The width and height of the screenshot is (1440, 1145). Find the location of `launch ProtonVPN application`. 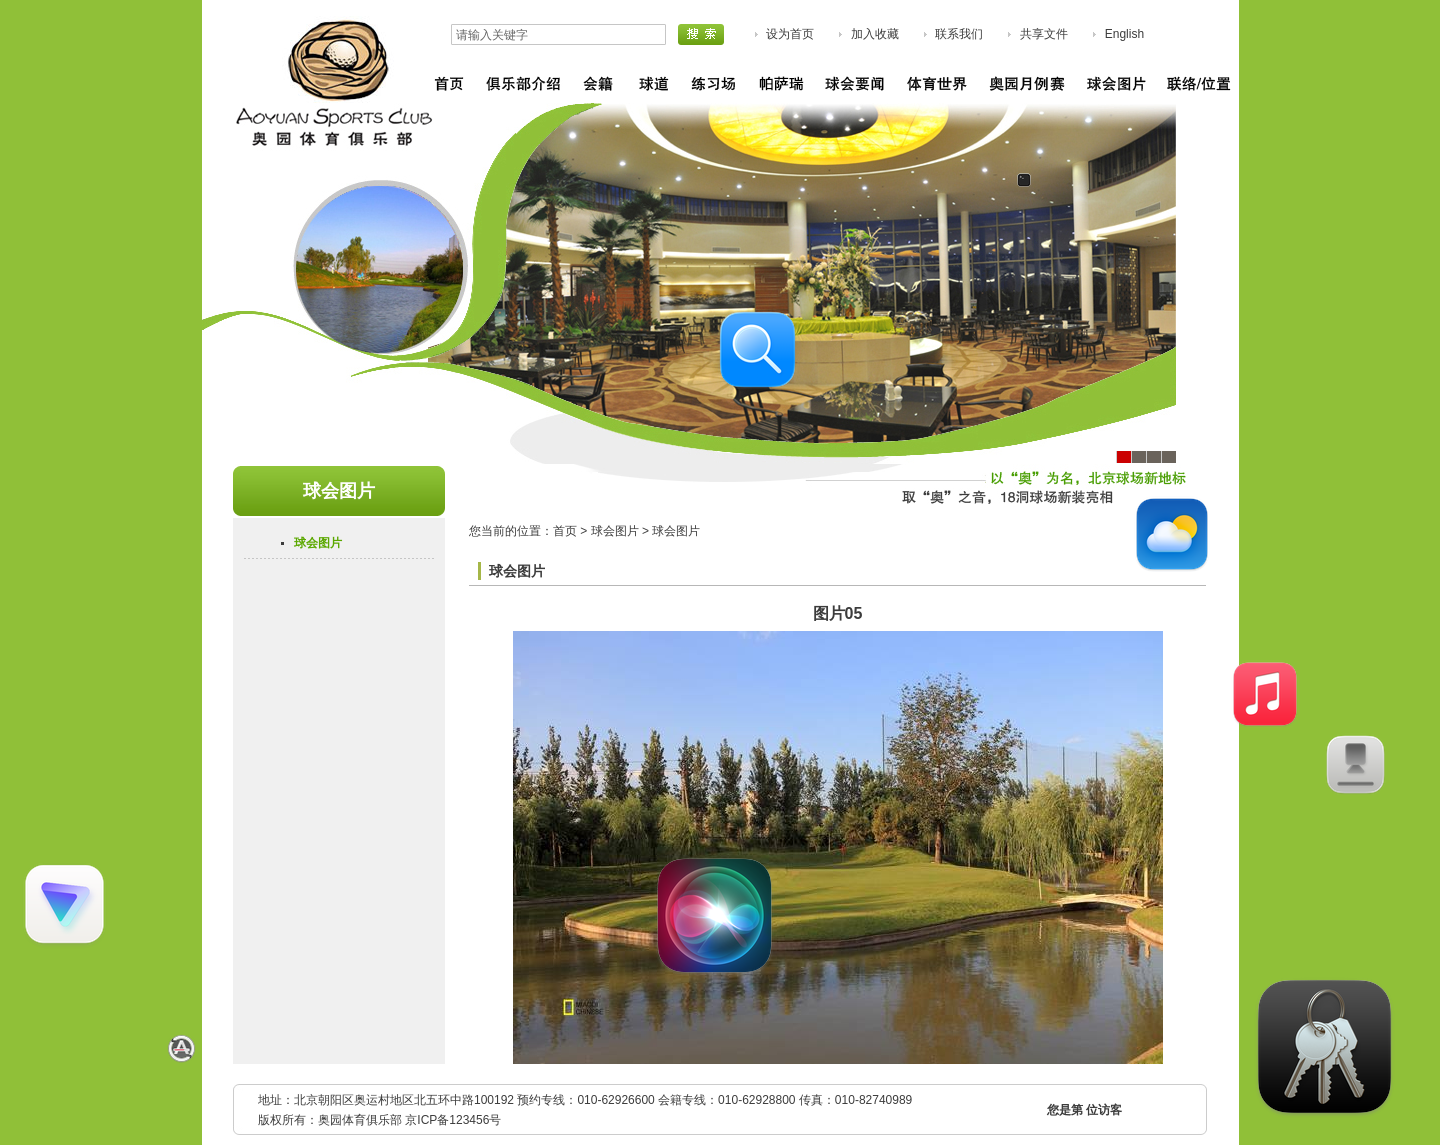

launch ProtonVPN application is located at coordinates (64, 905).